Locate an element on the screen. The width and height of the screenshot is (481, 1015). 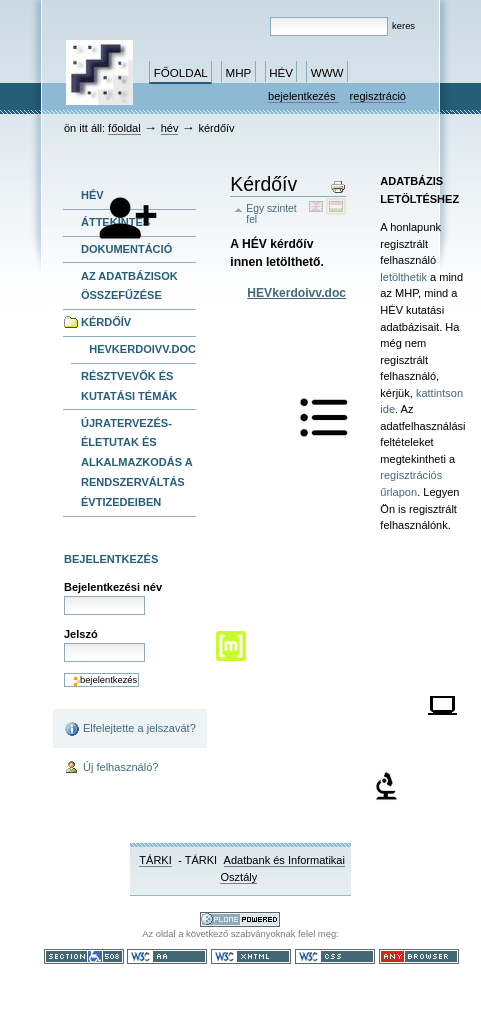
access desktop or computer settings is located at coordinates (442, 705).